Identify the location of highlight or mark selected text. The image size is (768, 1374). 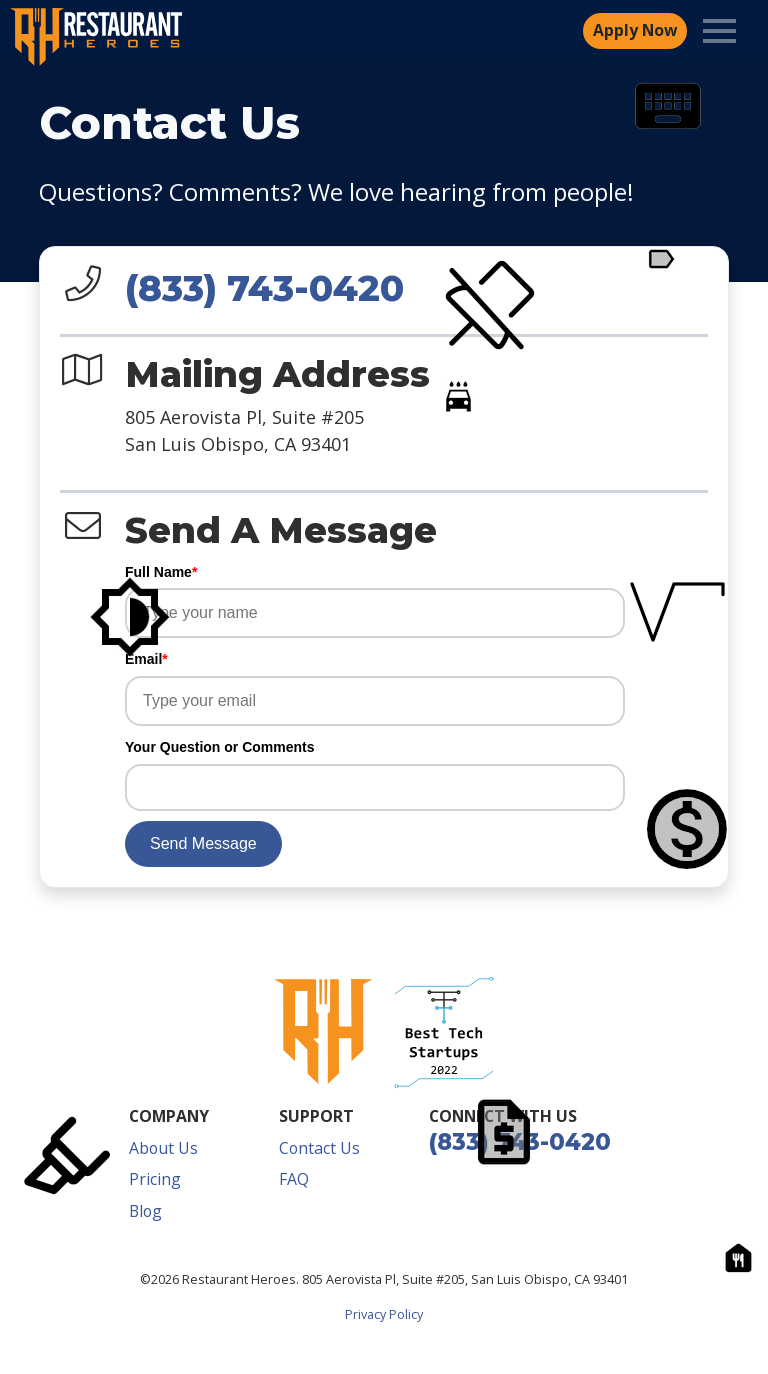
(65, 1159).